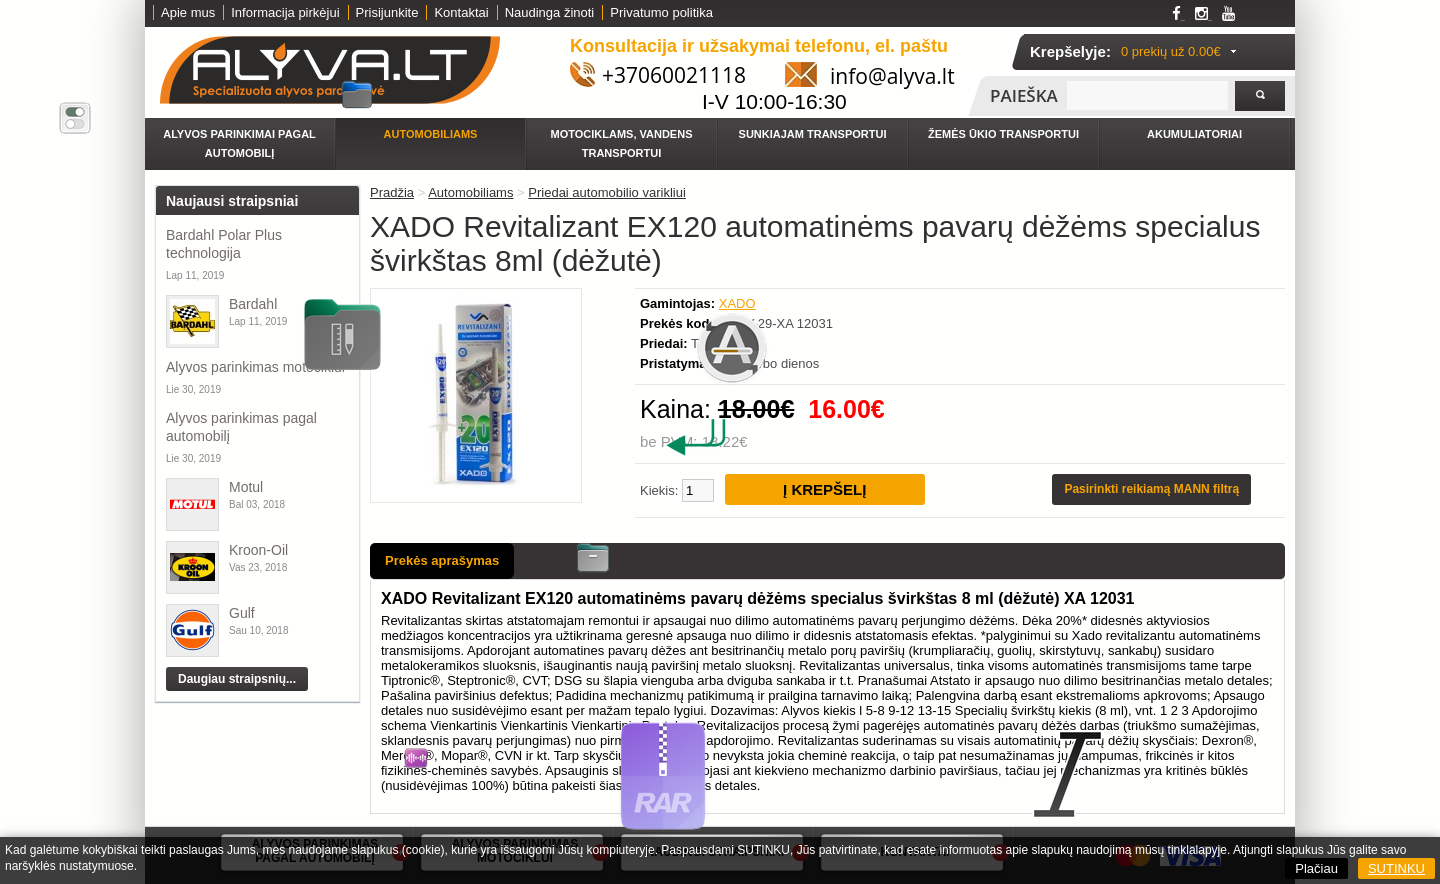 This screenshot has width=1440, height=884. What do you see at coordinates (75, 118) in the screenshot?
I see `open unity tweak tool settings` at bounding box center [75, 118].